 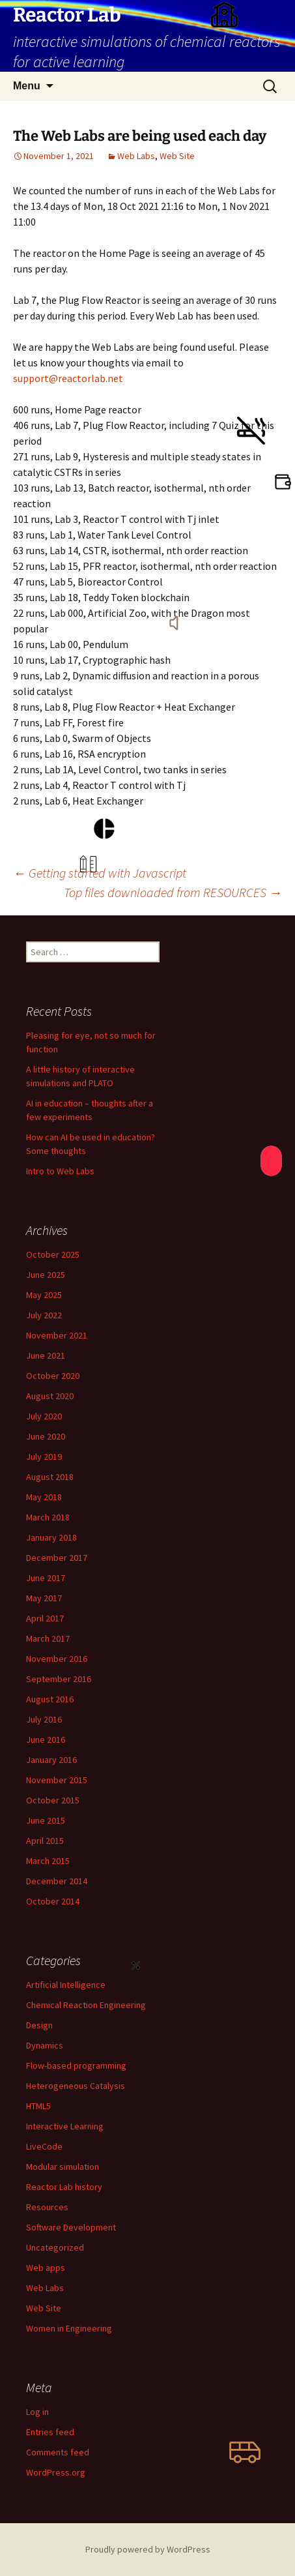 I want to click on access medication or pharmacy features, so click(x=271, y=1161).